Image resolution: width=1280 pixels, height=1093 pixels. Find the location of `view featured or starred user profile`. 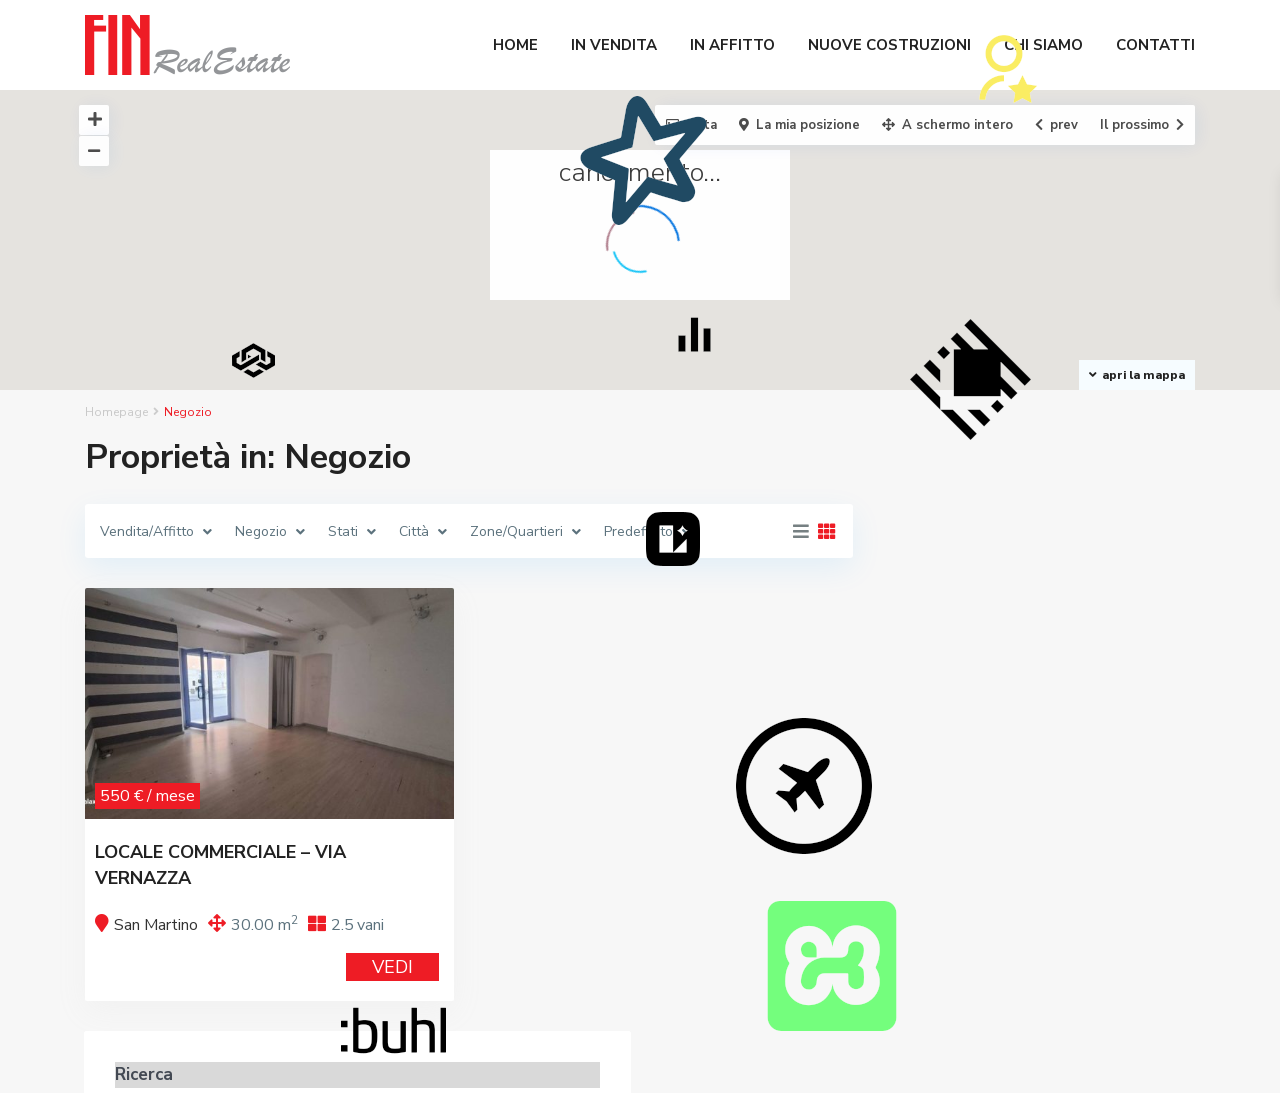

view featured or starred user profile is located at coordinates (1004, 69).